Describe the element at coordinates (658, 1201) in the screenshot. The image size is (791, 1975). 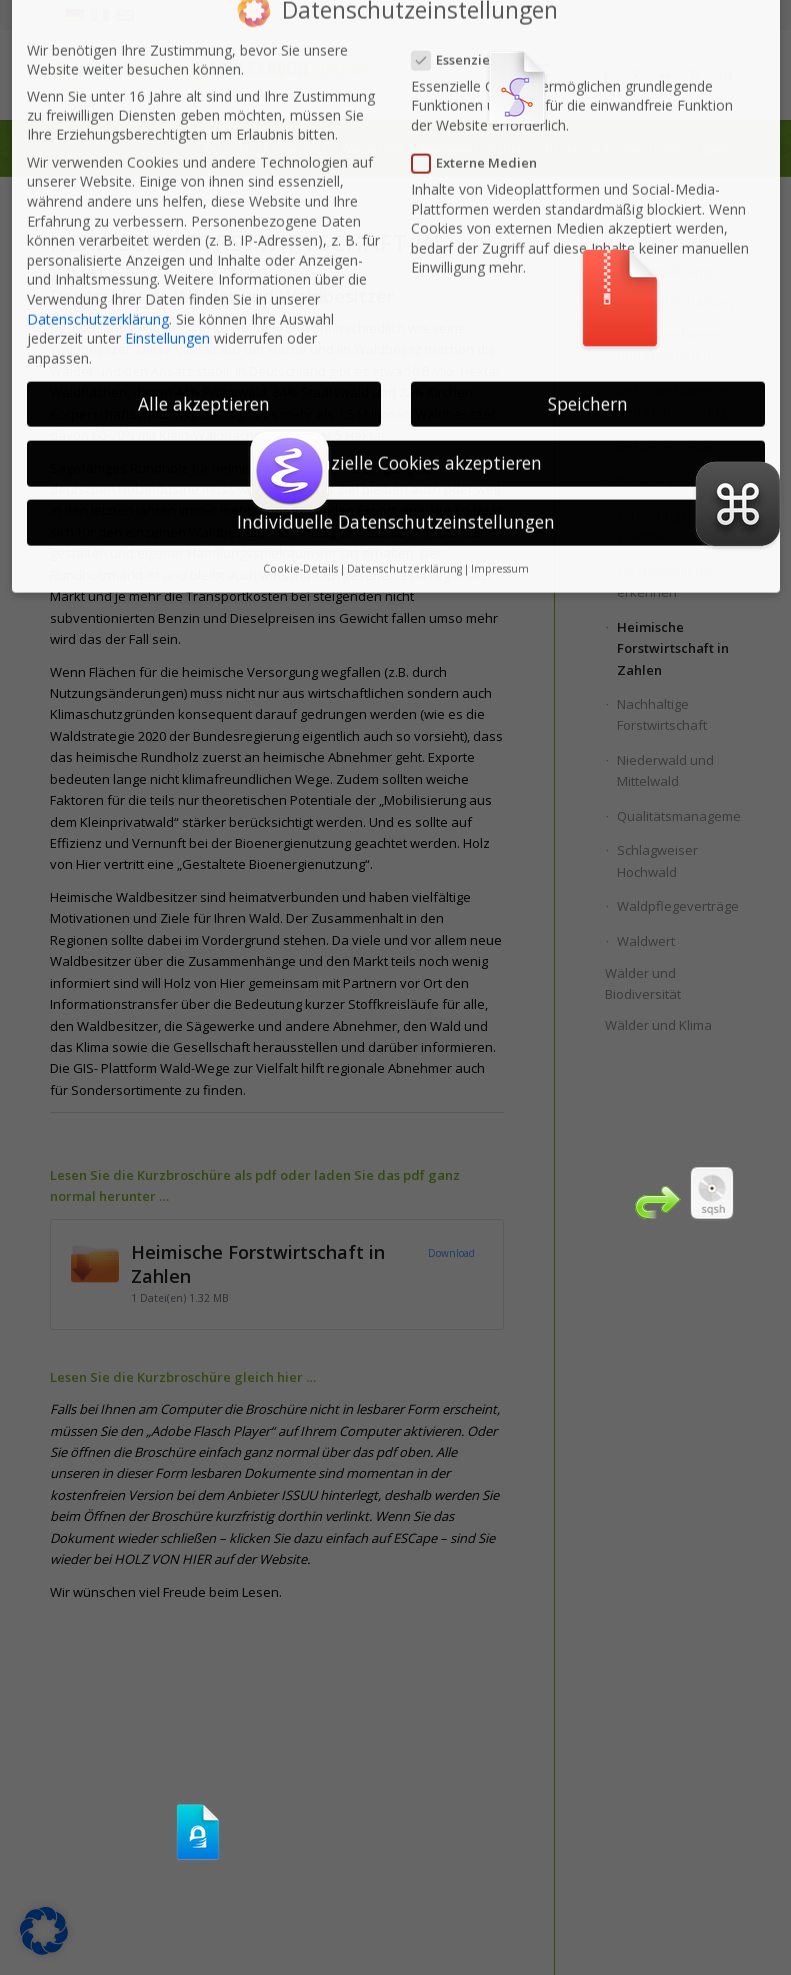
I see `redo the last undone action` at that location.